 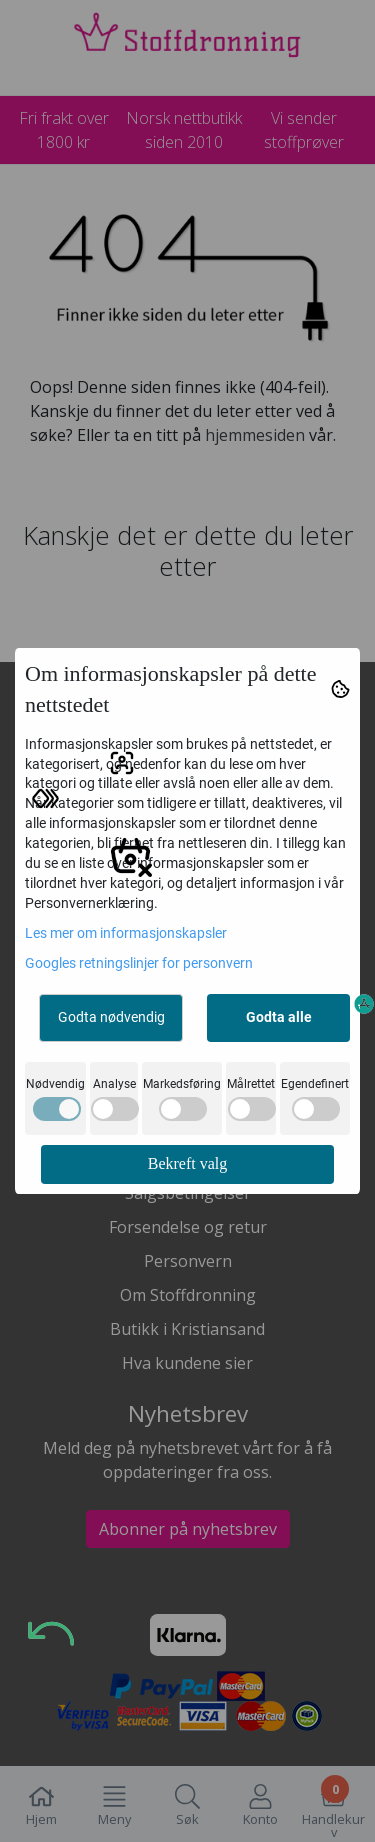 I want to click on open the apple app store, so click(x=364, y=1004).